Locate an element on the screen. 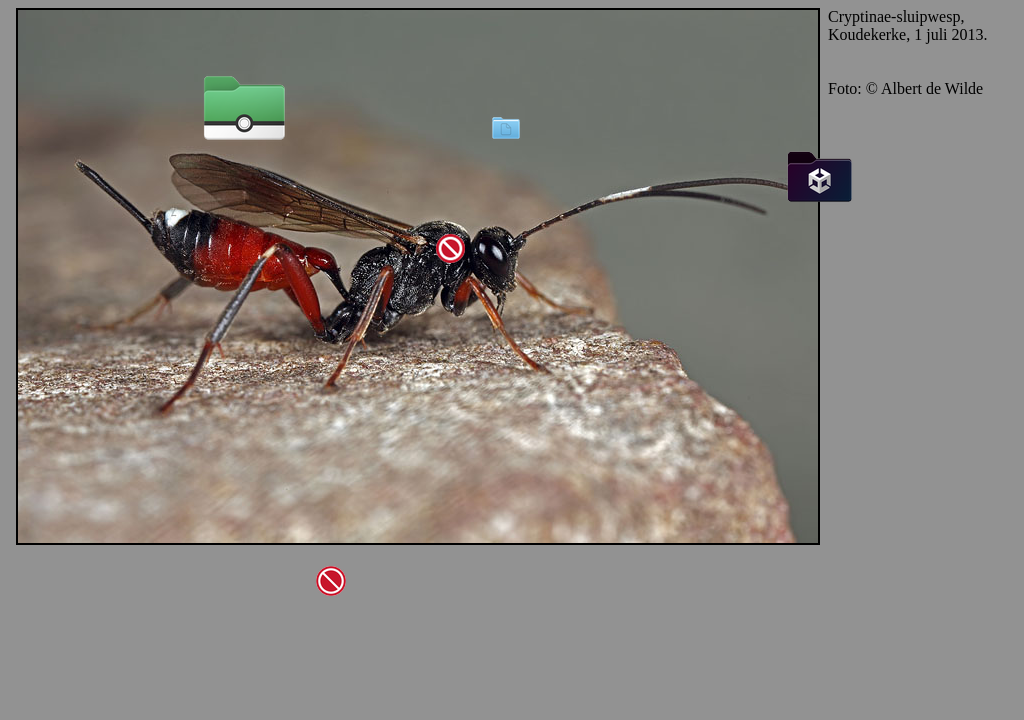 The image size is (1024, 720). open your documents folder is located at coordinates (506, 128).